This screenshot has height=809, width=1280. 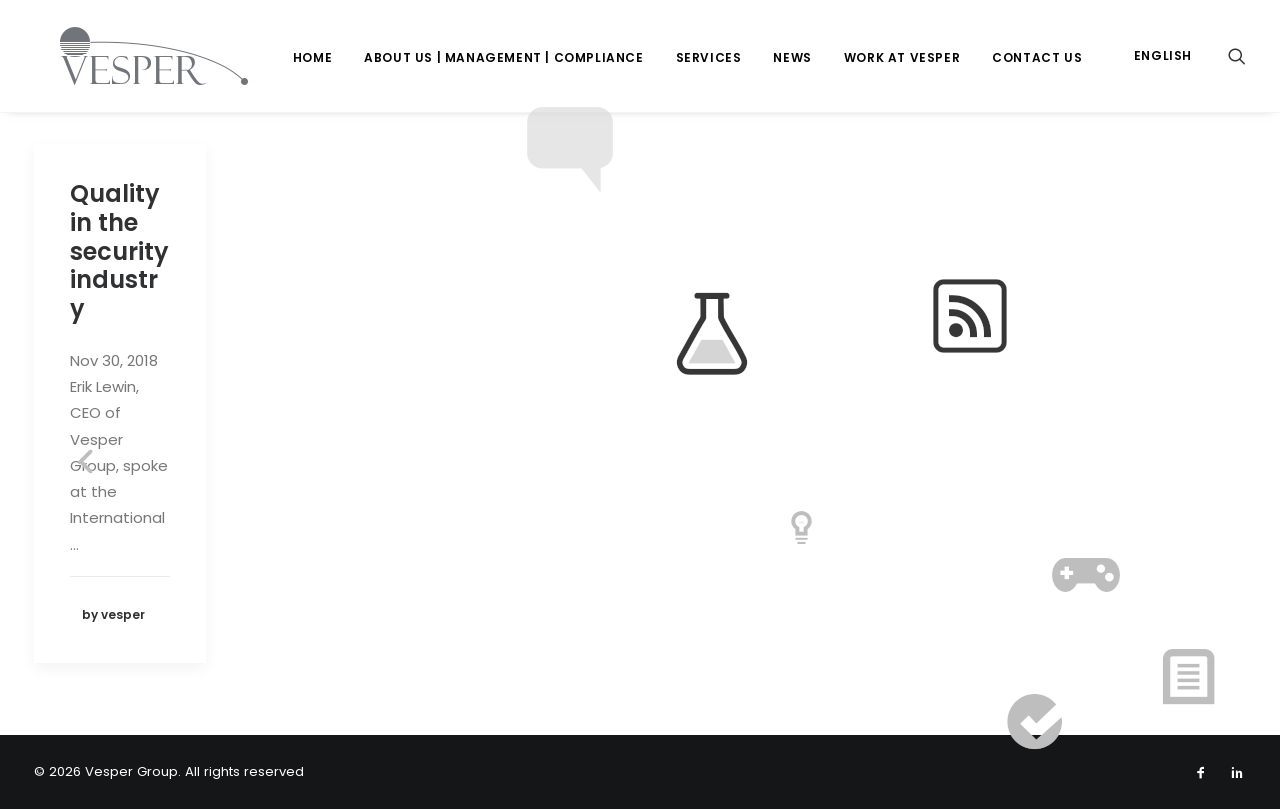 What do you see at coordinates (801, 527) in the screenshot?
I see `view information or help details` at bounding box center [801, 527].